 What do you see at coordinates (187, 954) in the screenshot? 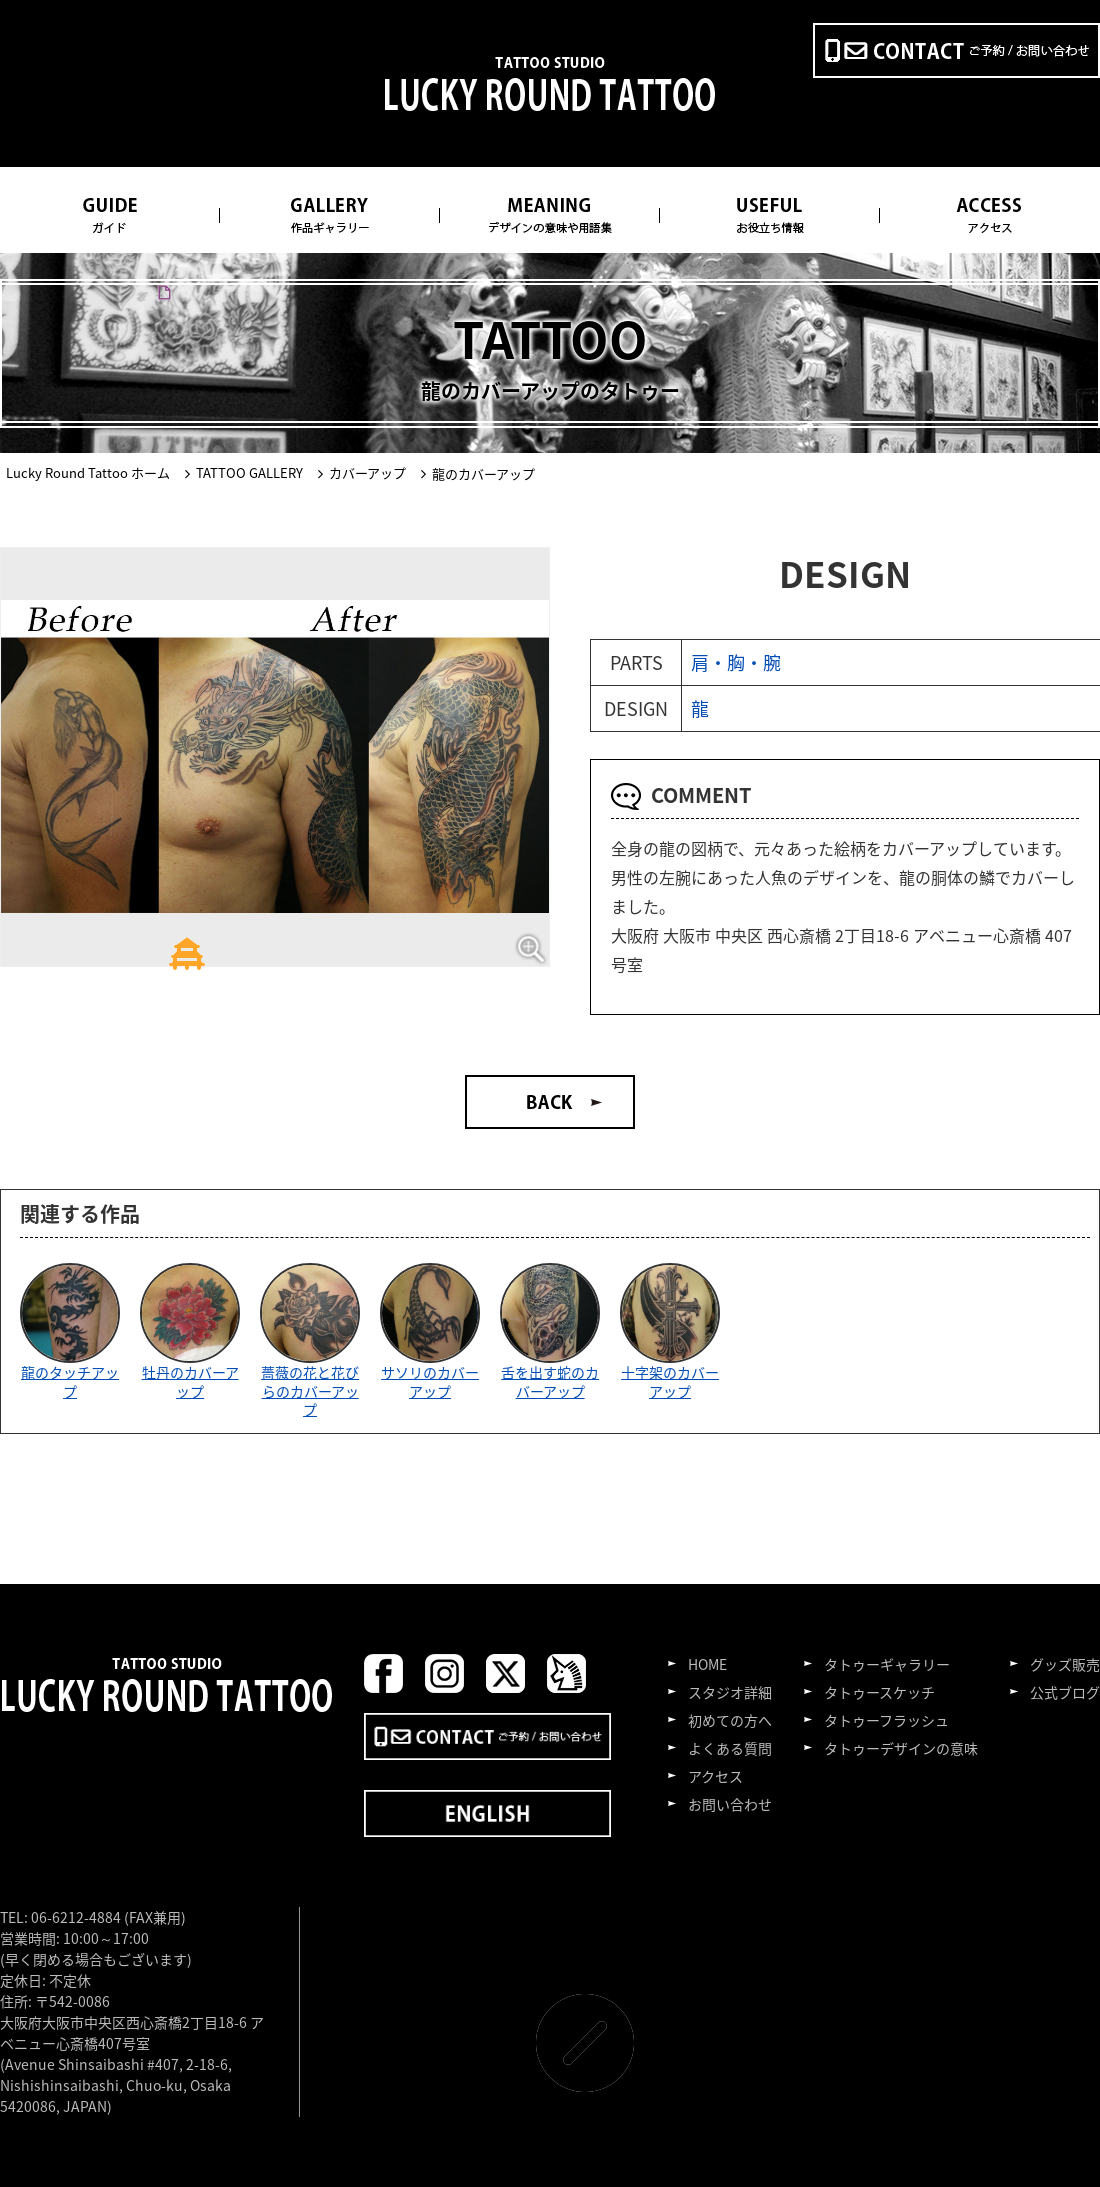
I see `indicates a buddhist temple or vihara location` at bounding box center [187, 954].